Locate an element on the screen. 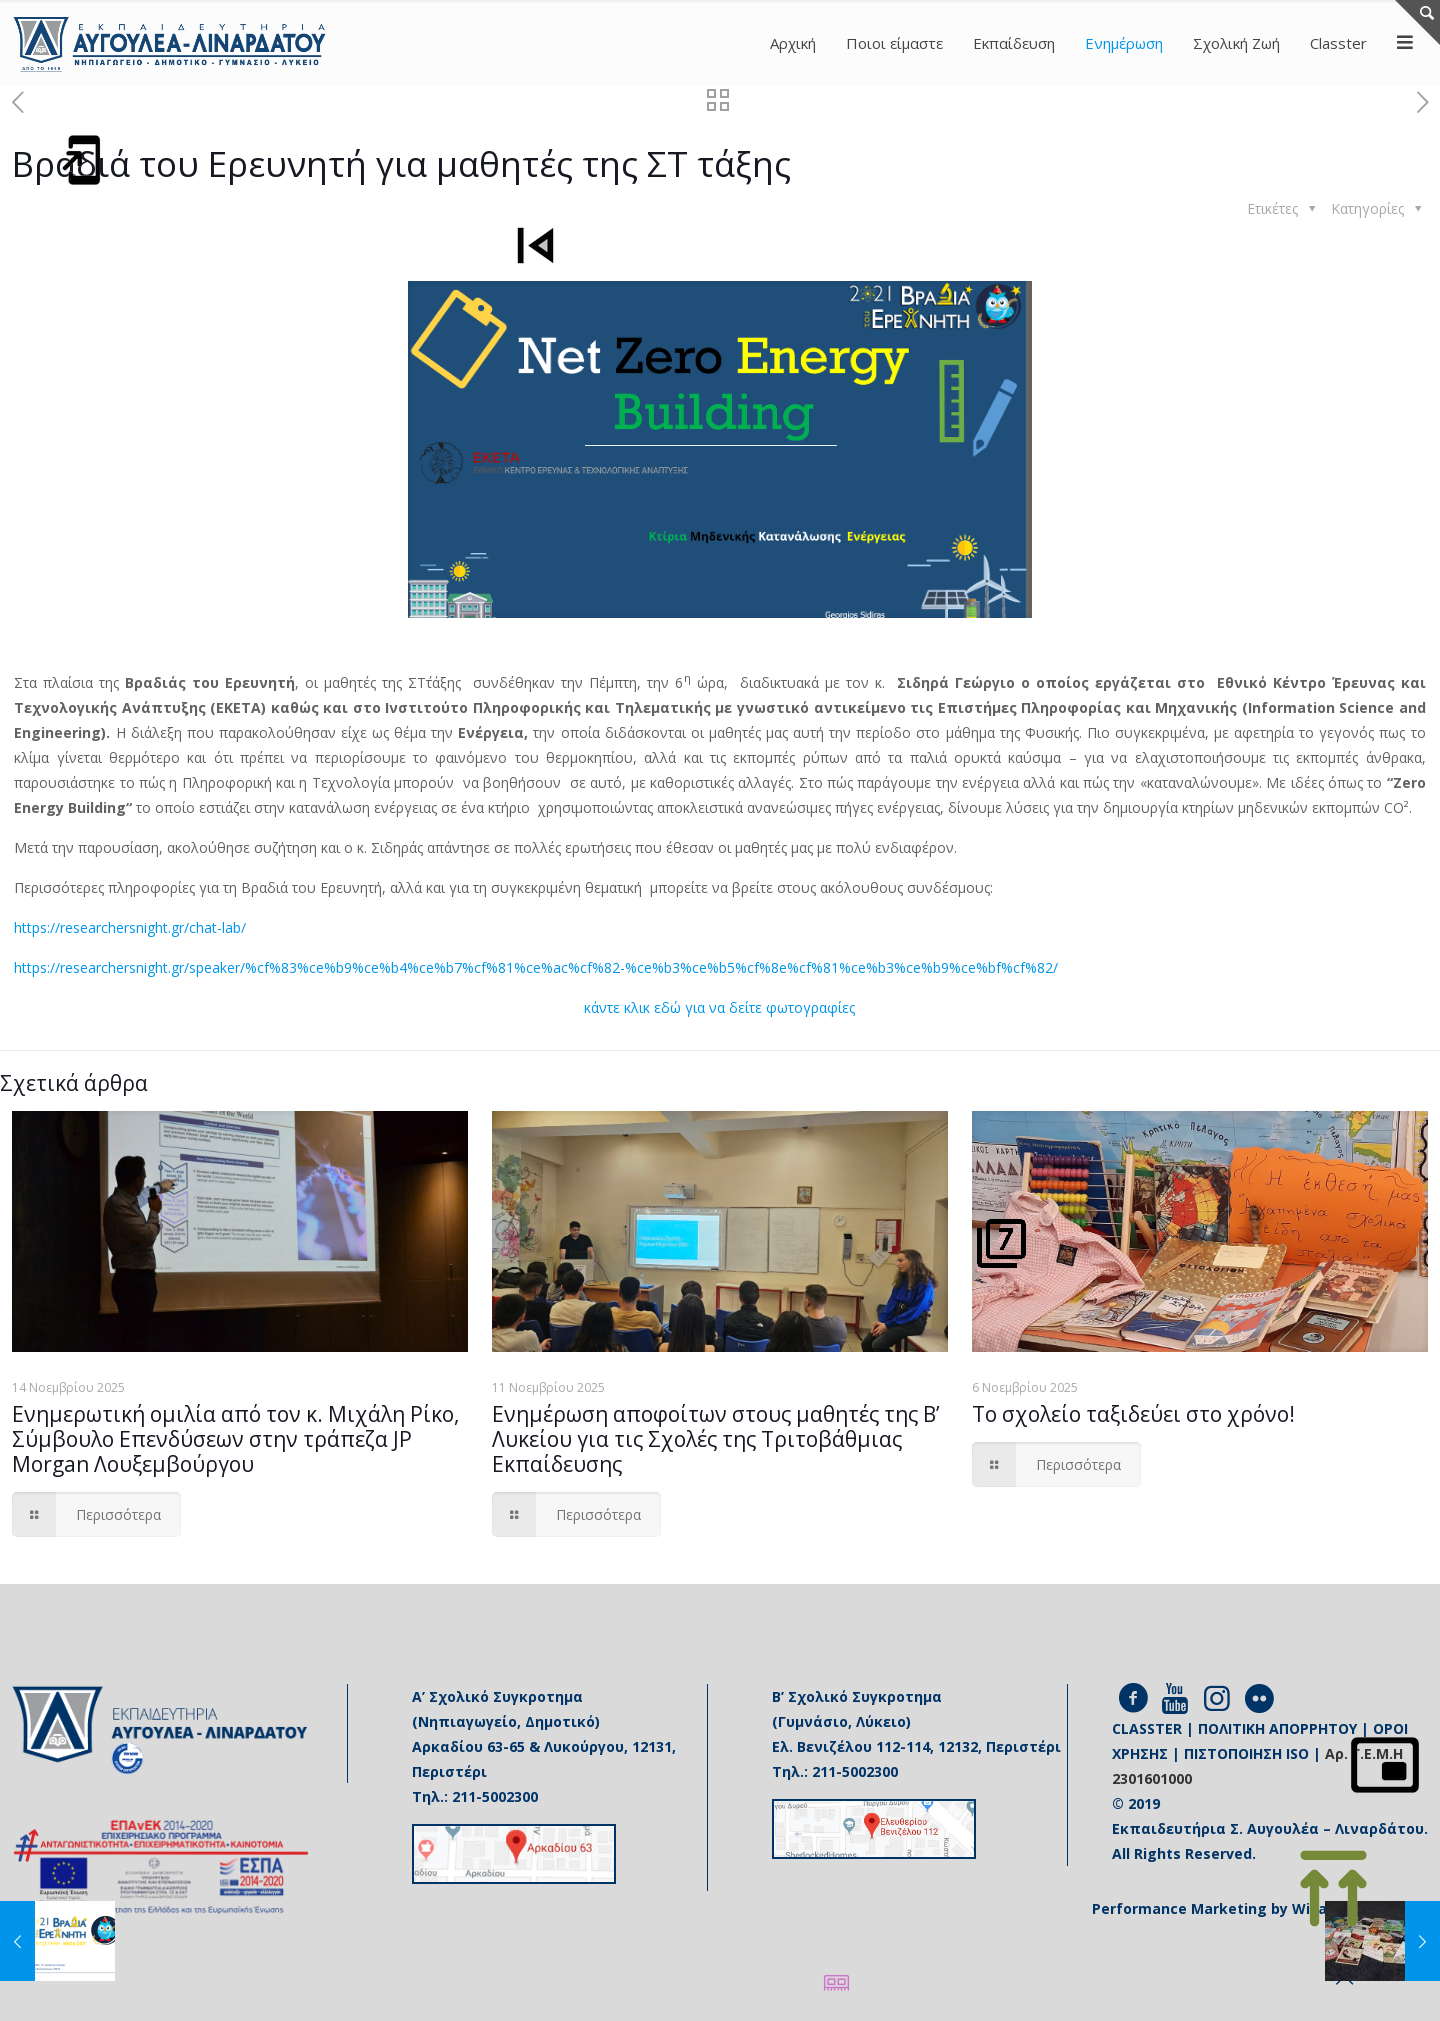  upload multiple files is located at coordinates (1333, 1888).